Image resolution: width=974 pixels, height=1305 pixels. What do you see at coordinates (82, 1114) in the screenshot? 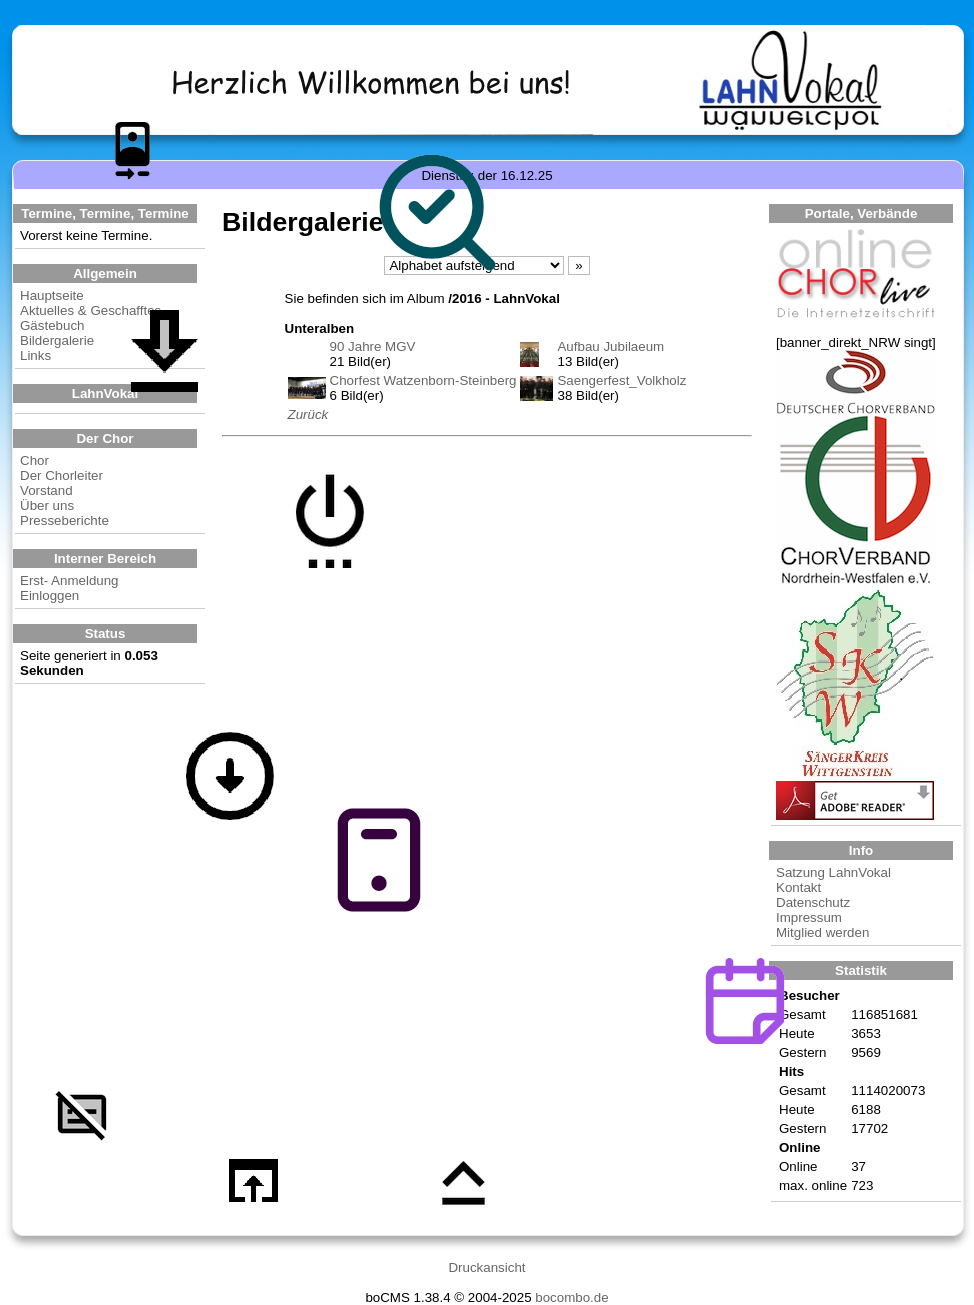
I see `turn off subtitles or closed captions` at bounding box center [82, 1114].